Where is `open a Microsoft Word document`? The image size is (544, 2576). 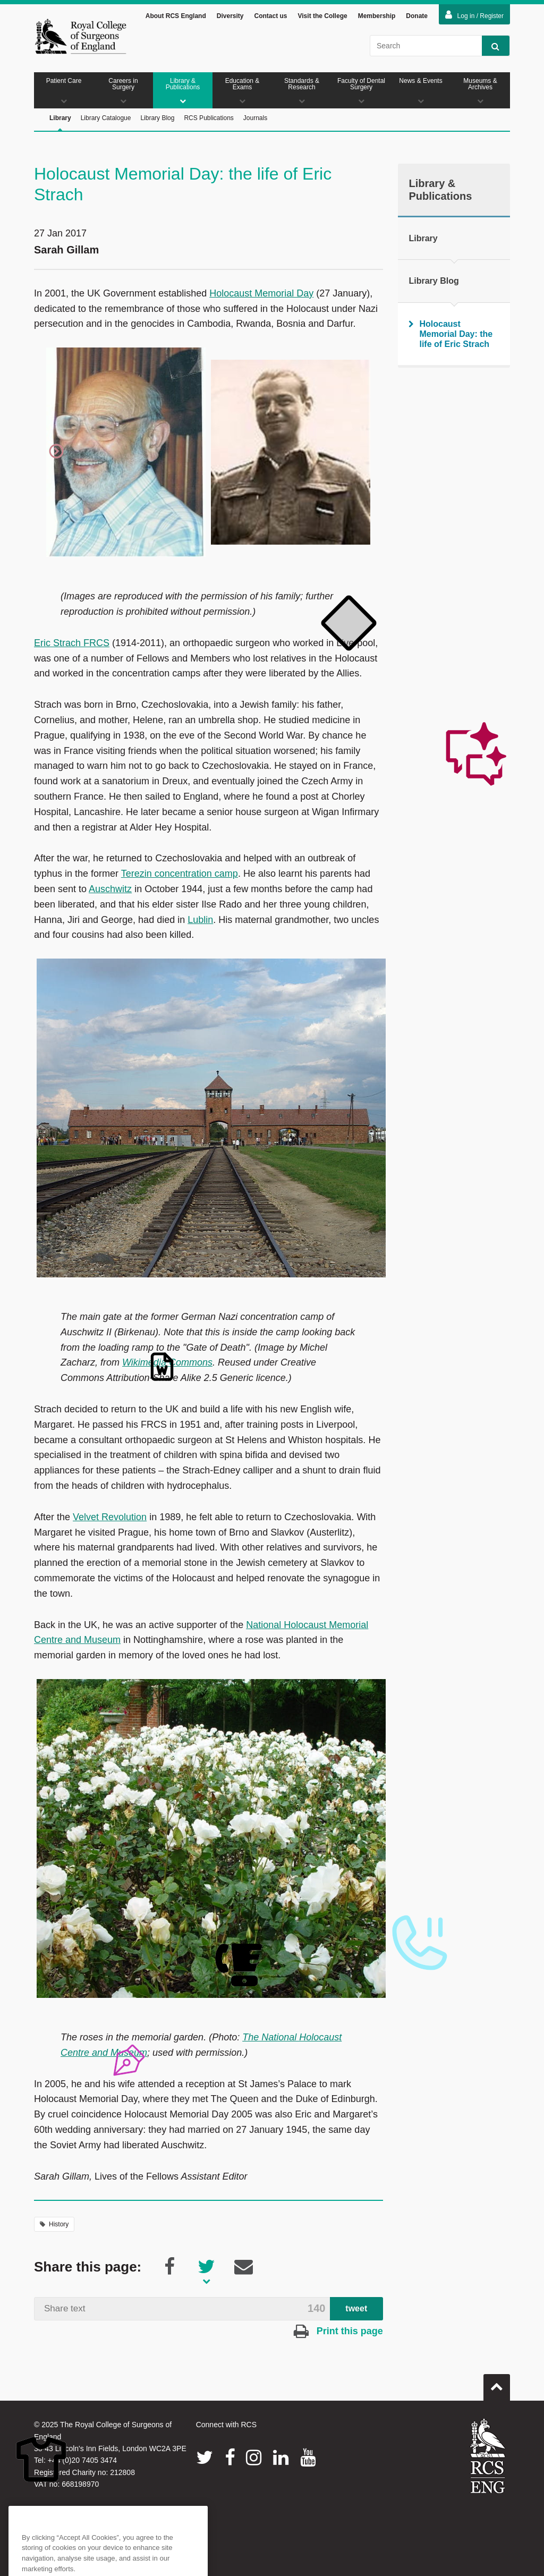 open a Microsoft Word document is located at coordinates (162, 1367).